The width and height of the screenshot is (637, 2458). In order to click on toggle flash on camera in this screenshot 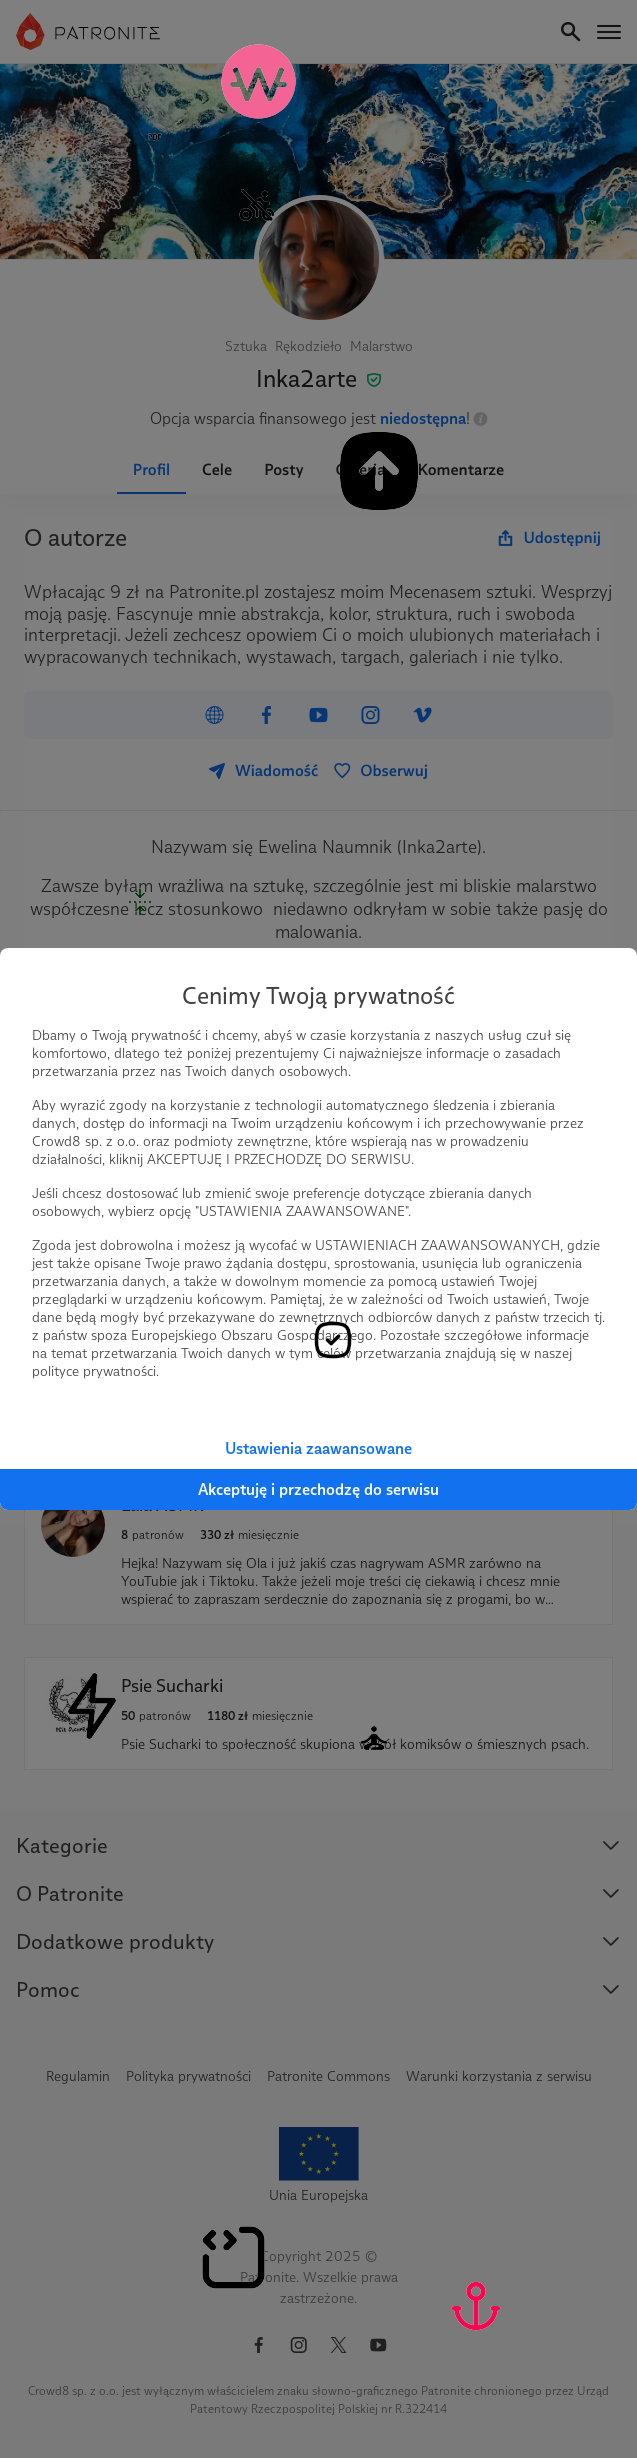, I will do `click(92, 1706)`.